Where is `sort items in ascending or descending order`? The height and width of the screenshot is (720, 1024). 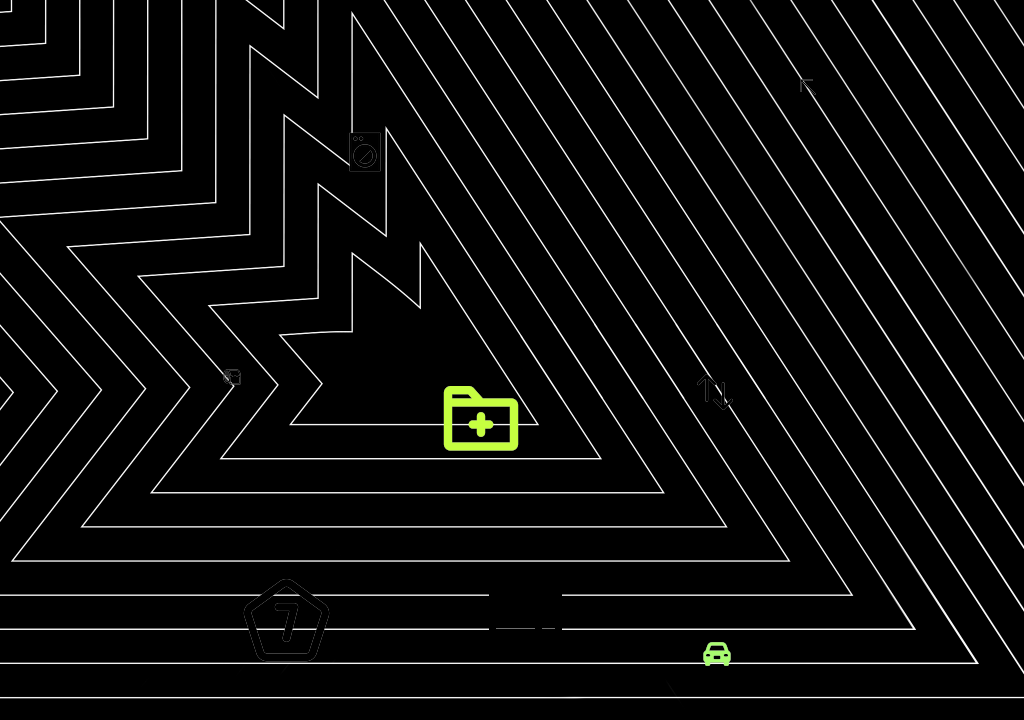
sort items in ascending or descending order is located at coordinates (715, 392).